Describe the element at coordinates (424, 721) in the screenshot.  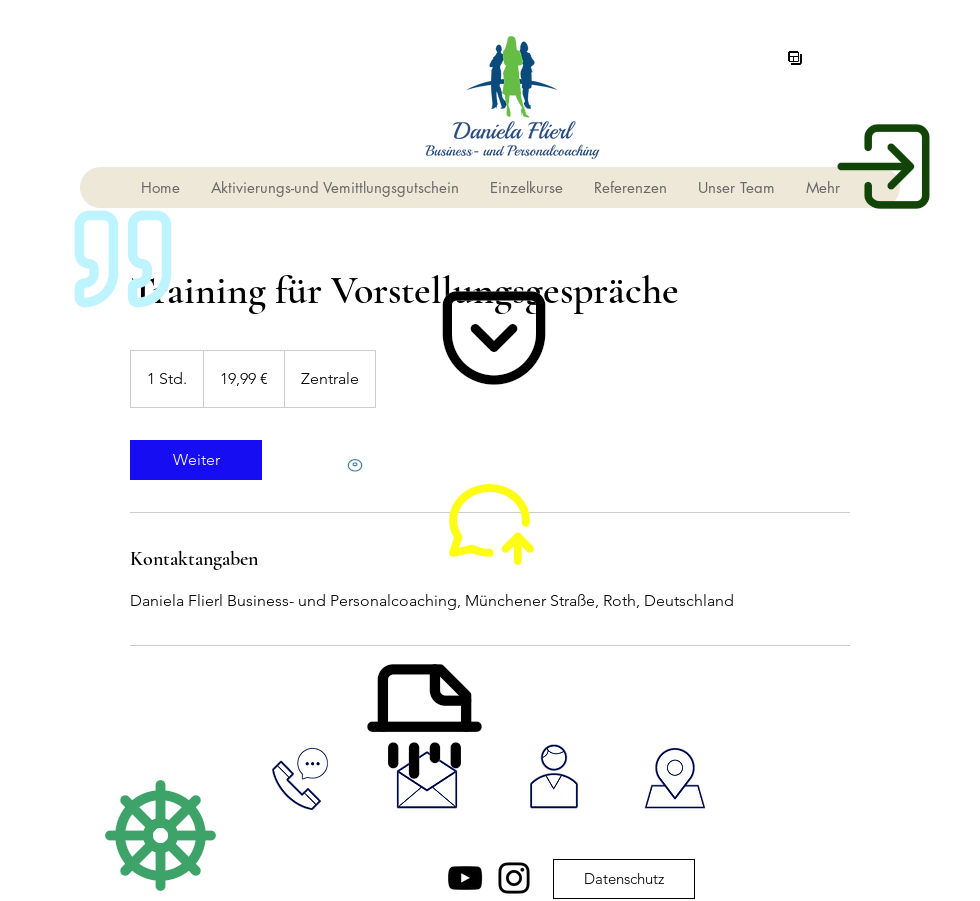
I see `permanently delete a document` at that location.